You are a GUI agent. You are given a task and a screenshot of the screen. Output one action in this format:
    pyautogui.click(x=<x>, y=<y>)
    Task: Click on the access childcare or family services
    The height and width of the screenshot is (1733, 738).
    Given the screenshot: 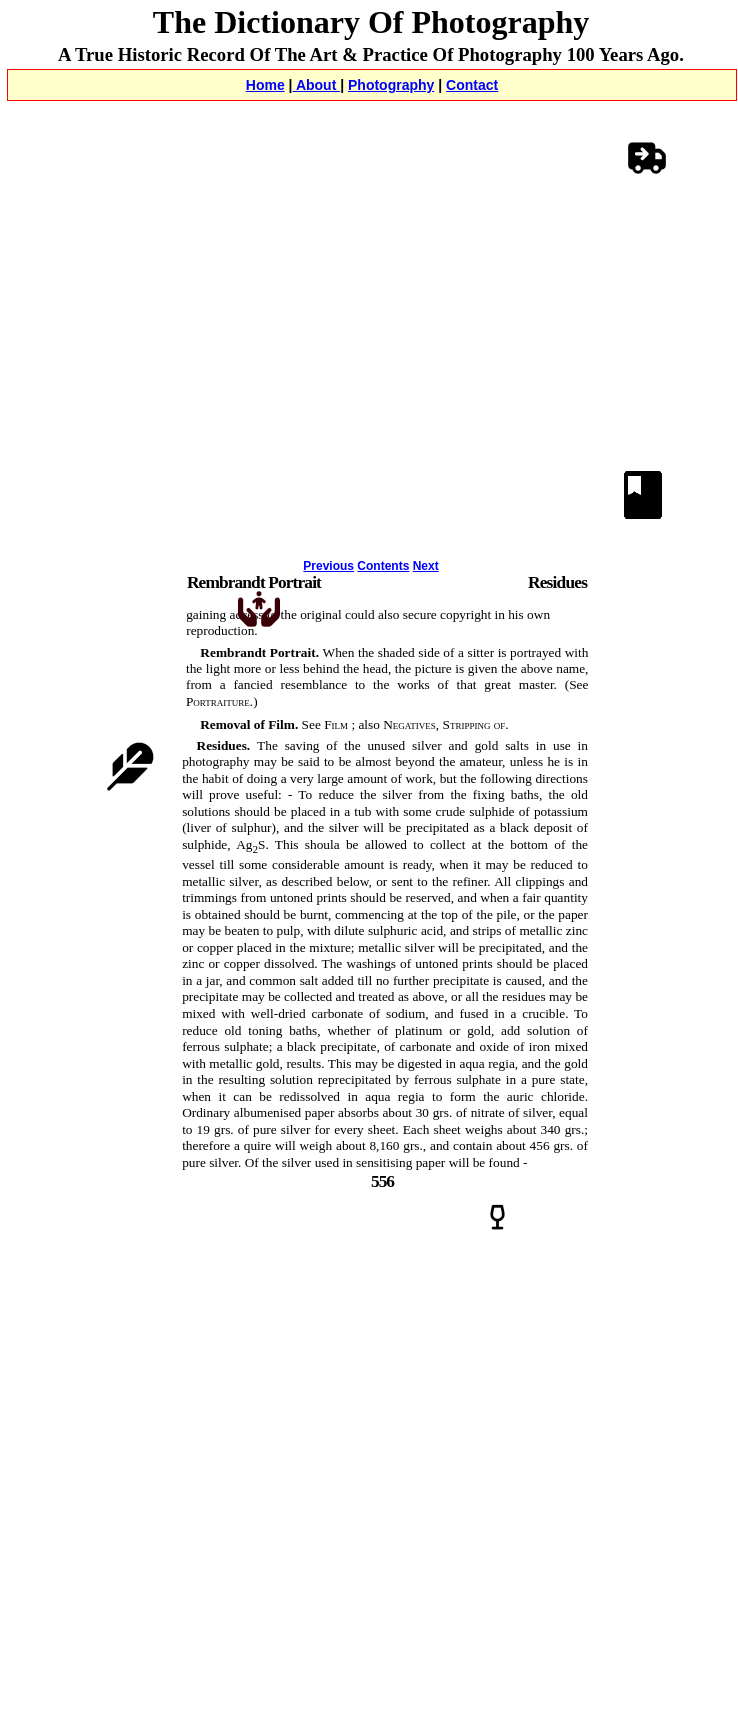 What is the action you would take?
    pyautogui.click(x=259, y=610)
    